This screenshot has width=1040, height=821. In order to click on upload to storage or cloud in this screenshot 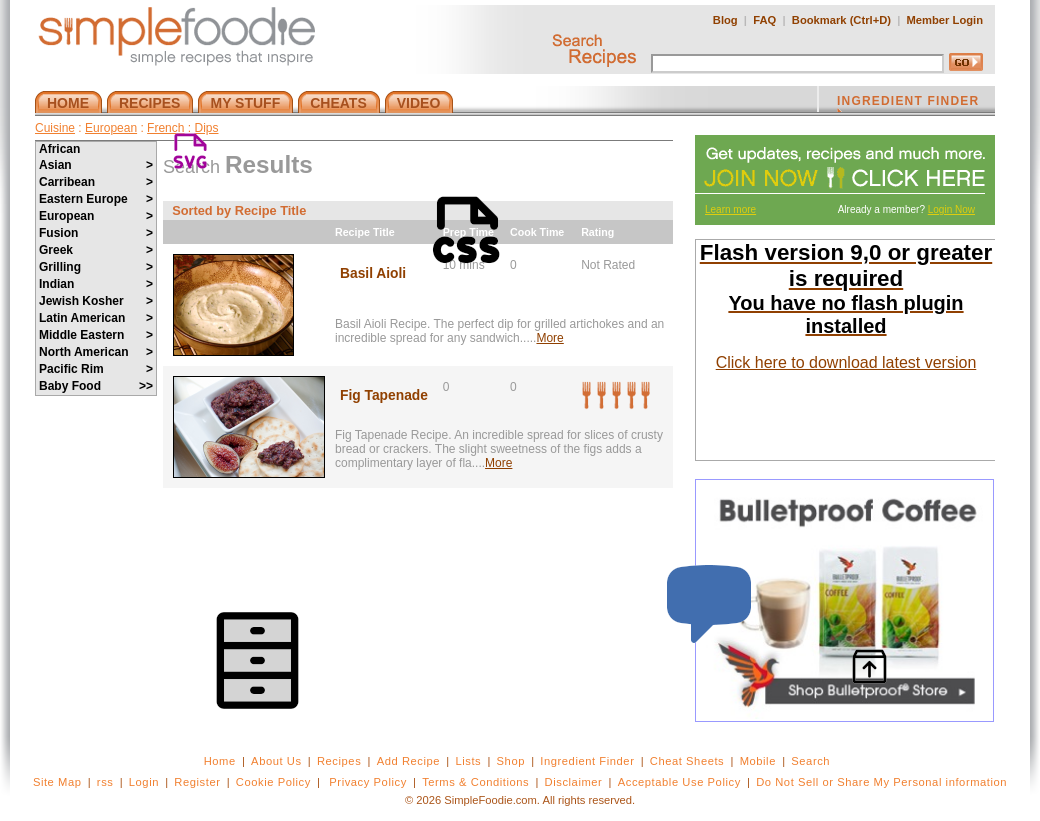, I will do `click(869, 666)`.